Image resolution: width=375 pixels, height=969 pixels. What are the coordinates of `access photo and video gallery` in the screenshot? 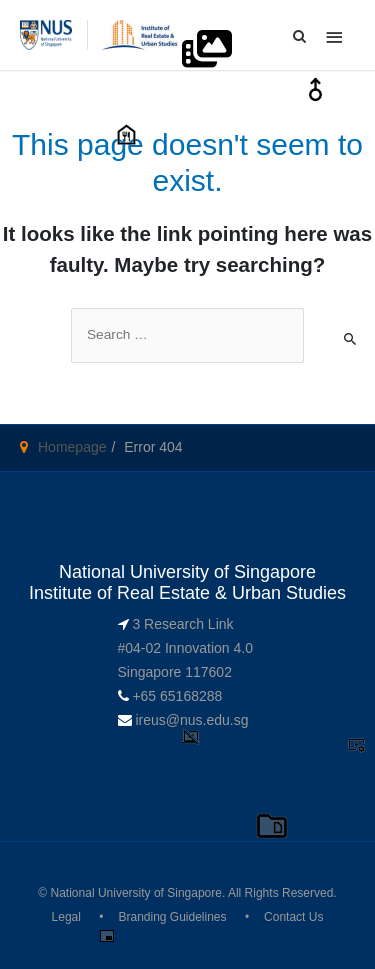 It's located at (207, 50).